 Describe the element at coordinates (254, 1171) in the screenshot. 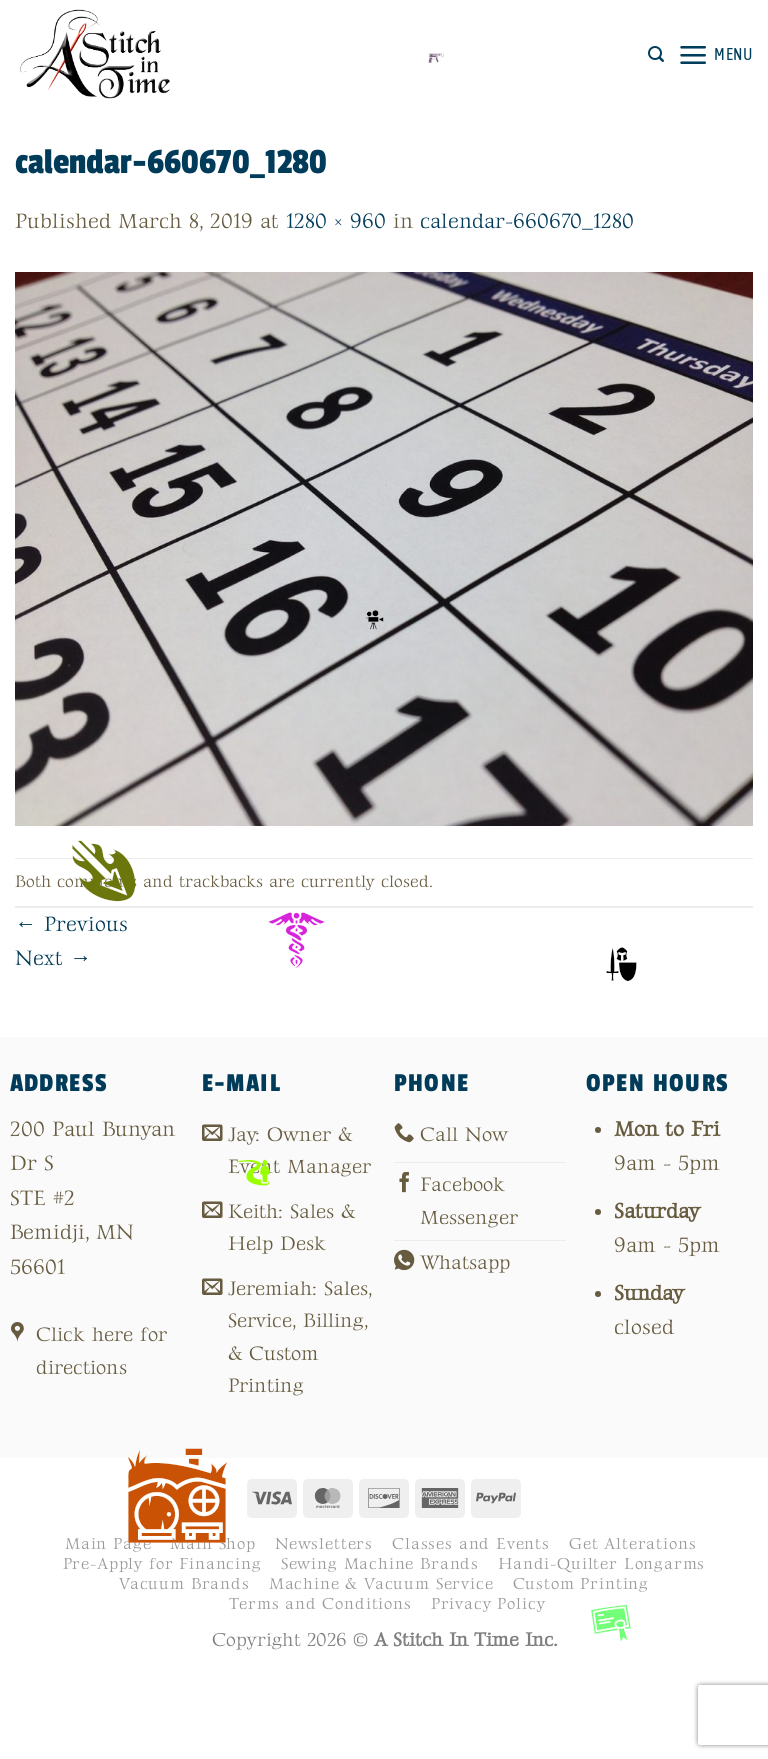

I see `start your journey or adventure` at that location.